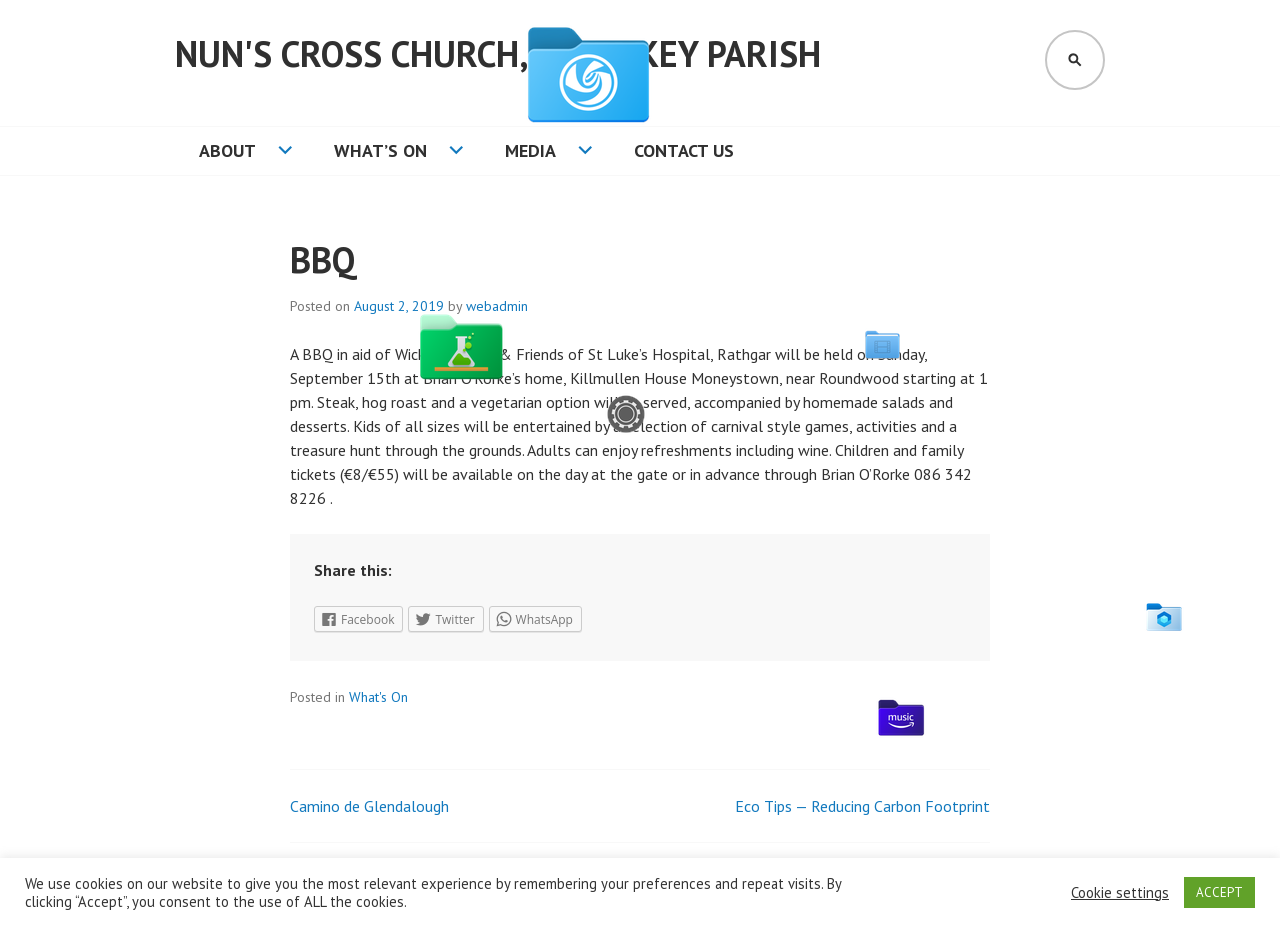  I want to click on open folder containing microsoft dynamics 365 remote assist files, so click(1164, 618).